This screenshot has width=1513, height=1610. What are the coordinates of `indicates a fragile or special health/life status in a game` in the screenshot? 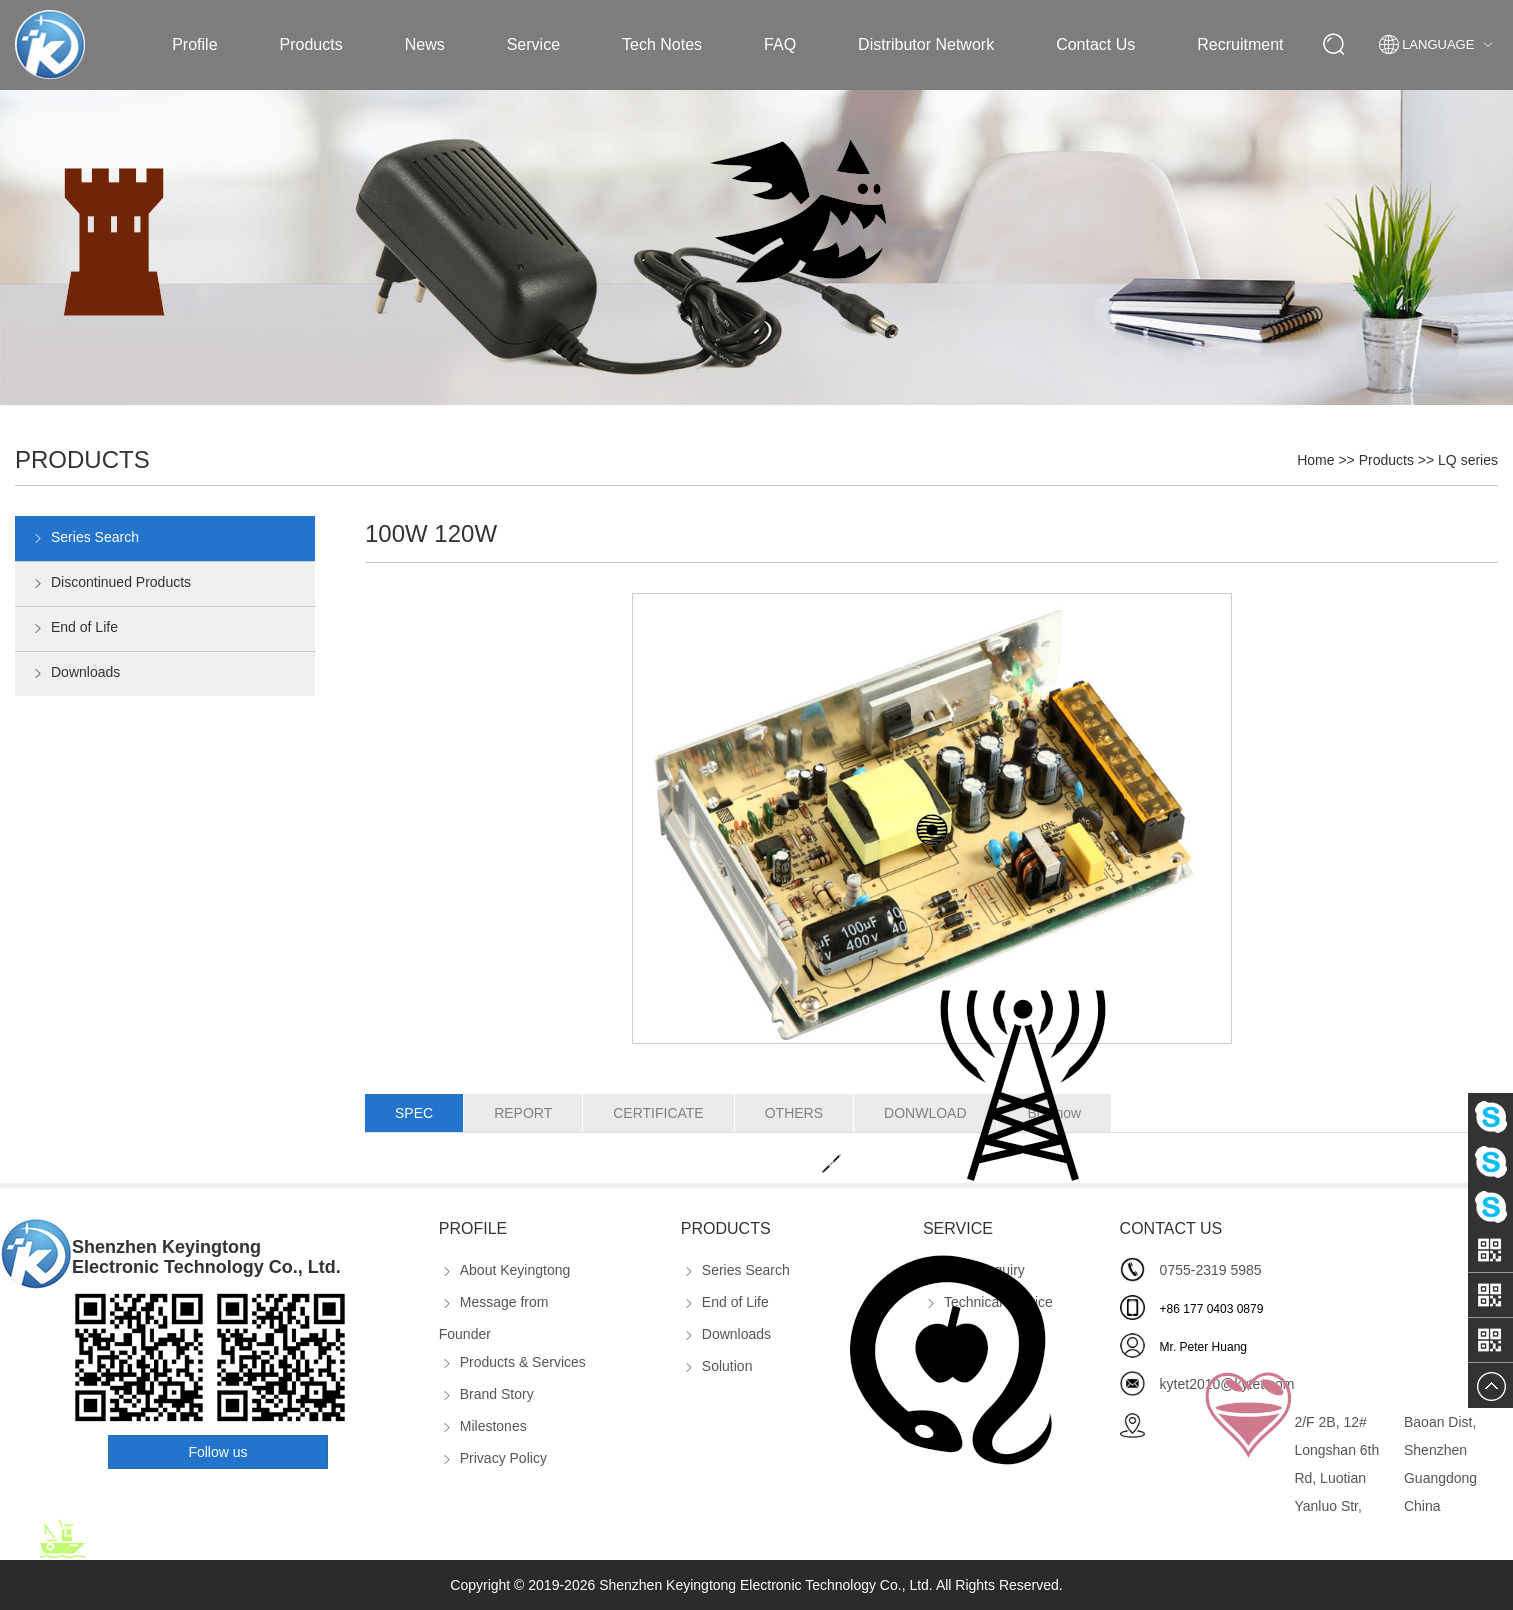 It's located at (1247, 1414).